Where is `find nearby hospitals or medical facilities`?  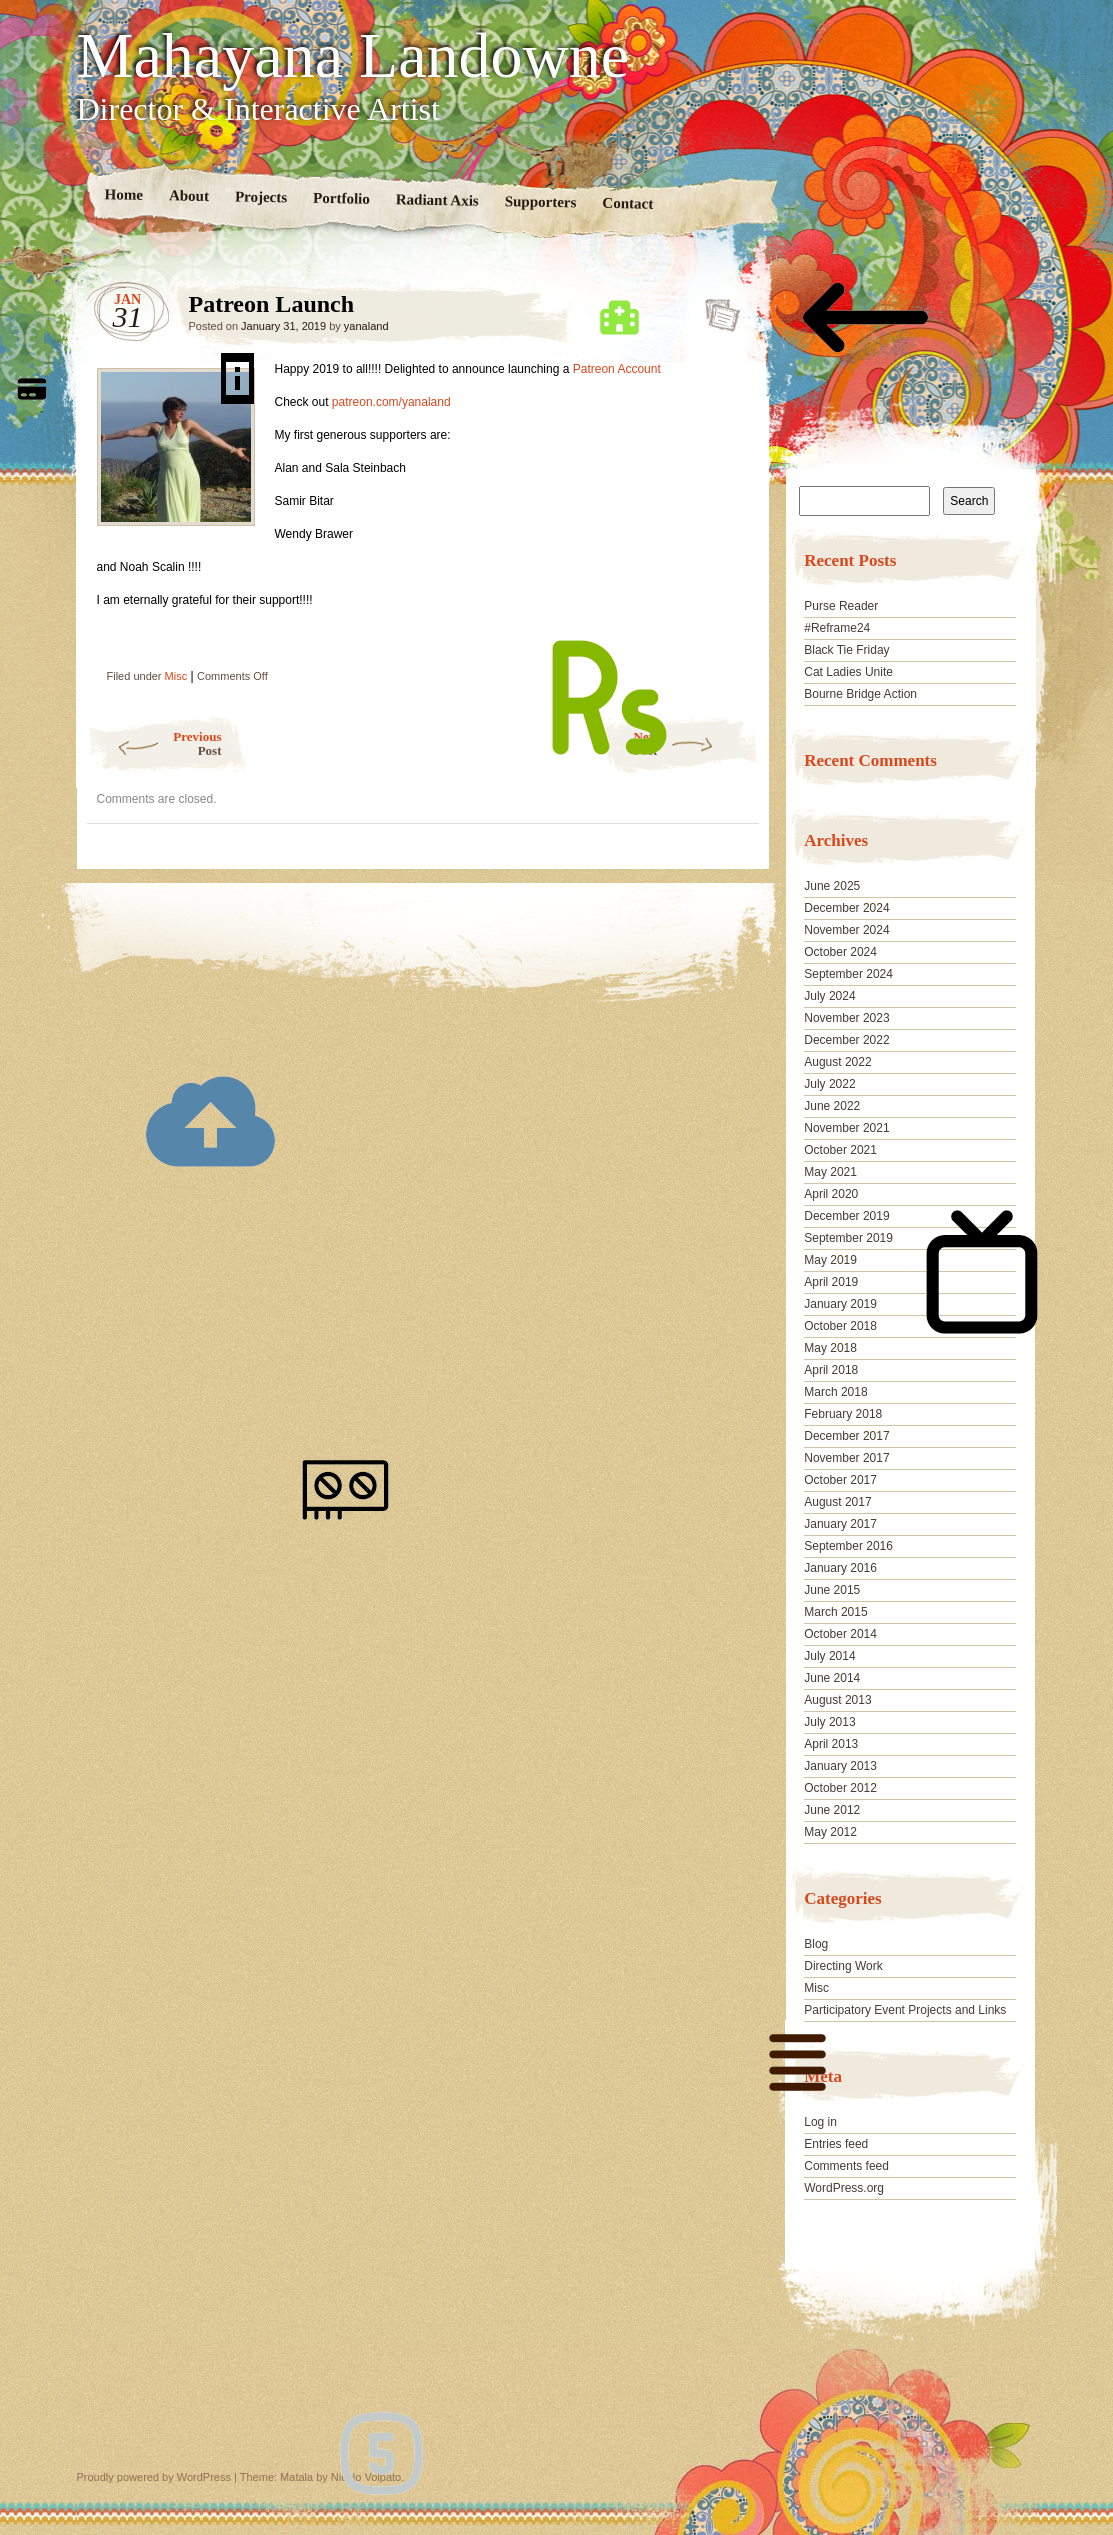
find nearby hospitals or medical facilities is located at coordinates (619, 317).